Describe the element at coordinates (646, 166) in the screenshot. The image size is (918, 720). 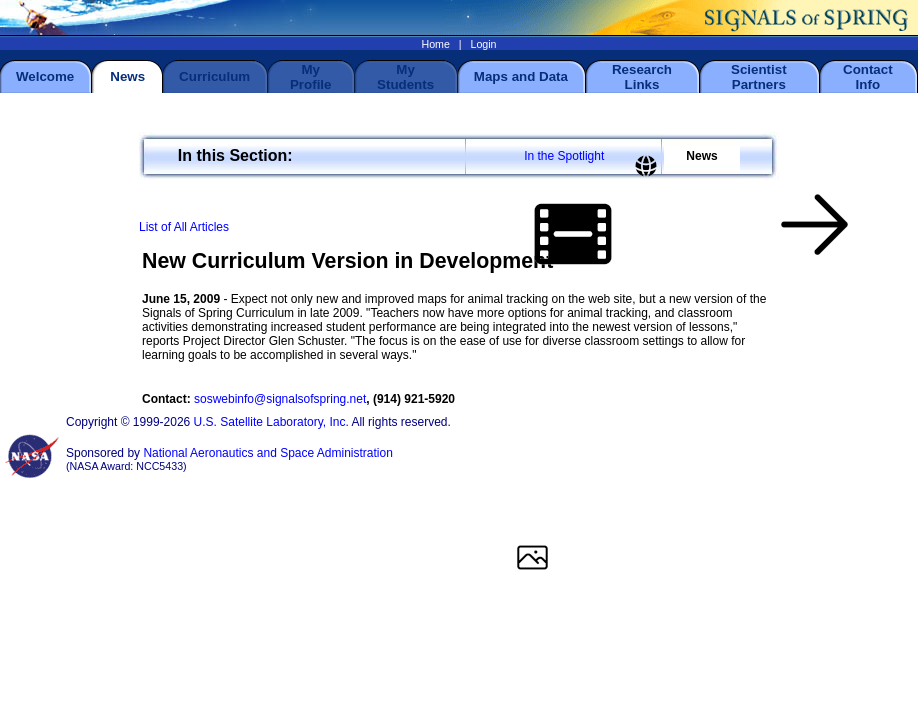
I see `access global or international settings` at that location.